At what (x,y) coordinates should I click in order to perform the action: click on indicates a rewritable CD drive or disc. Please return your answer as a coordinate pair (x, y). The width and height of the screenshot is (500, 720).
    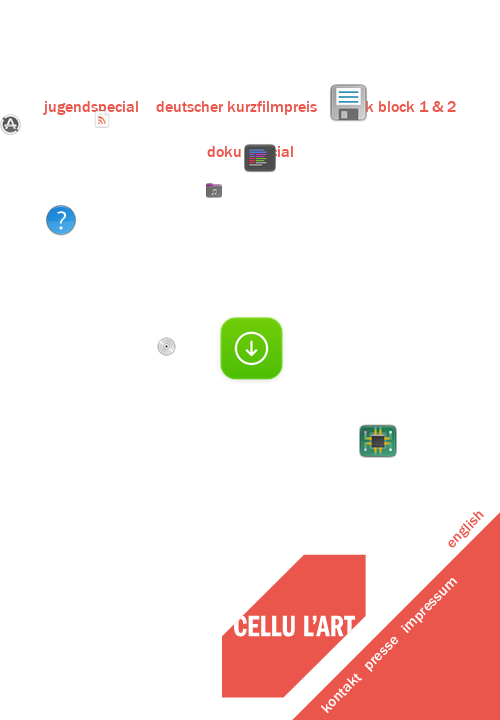
    Looking at the image, I should click on (166, 346).